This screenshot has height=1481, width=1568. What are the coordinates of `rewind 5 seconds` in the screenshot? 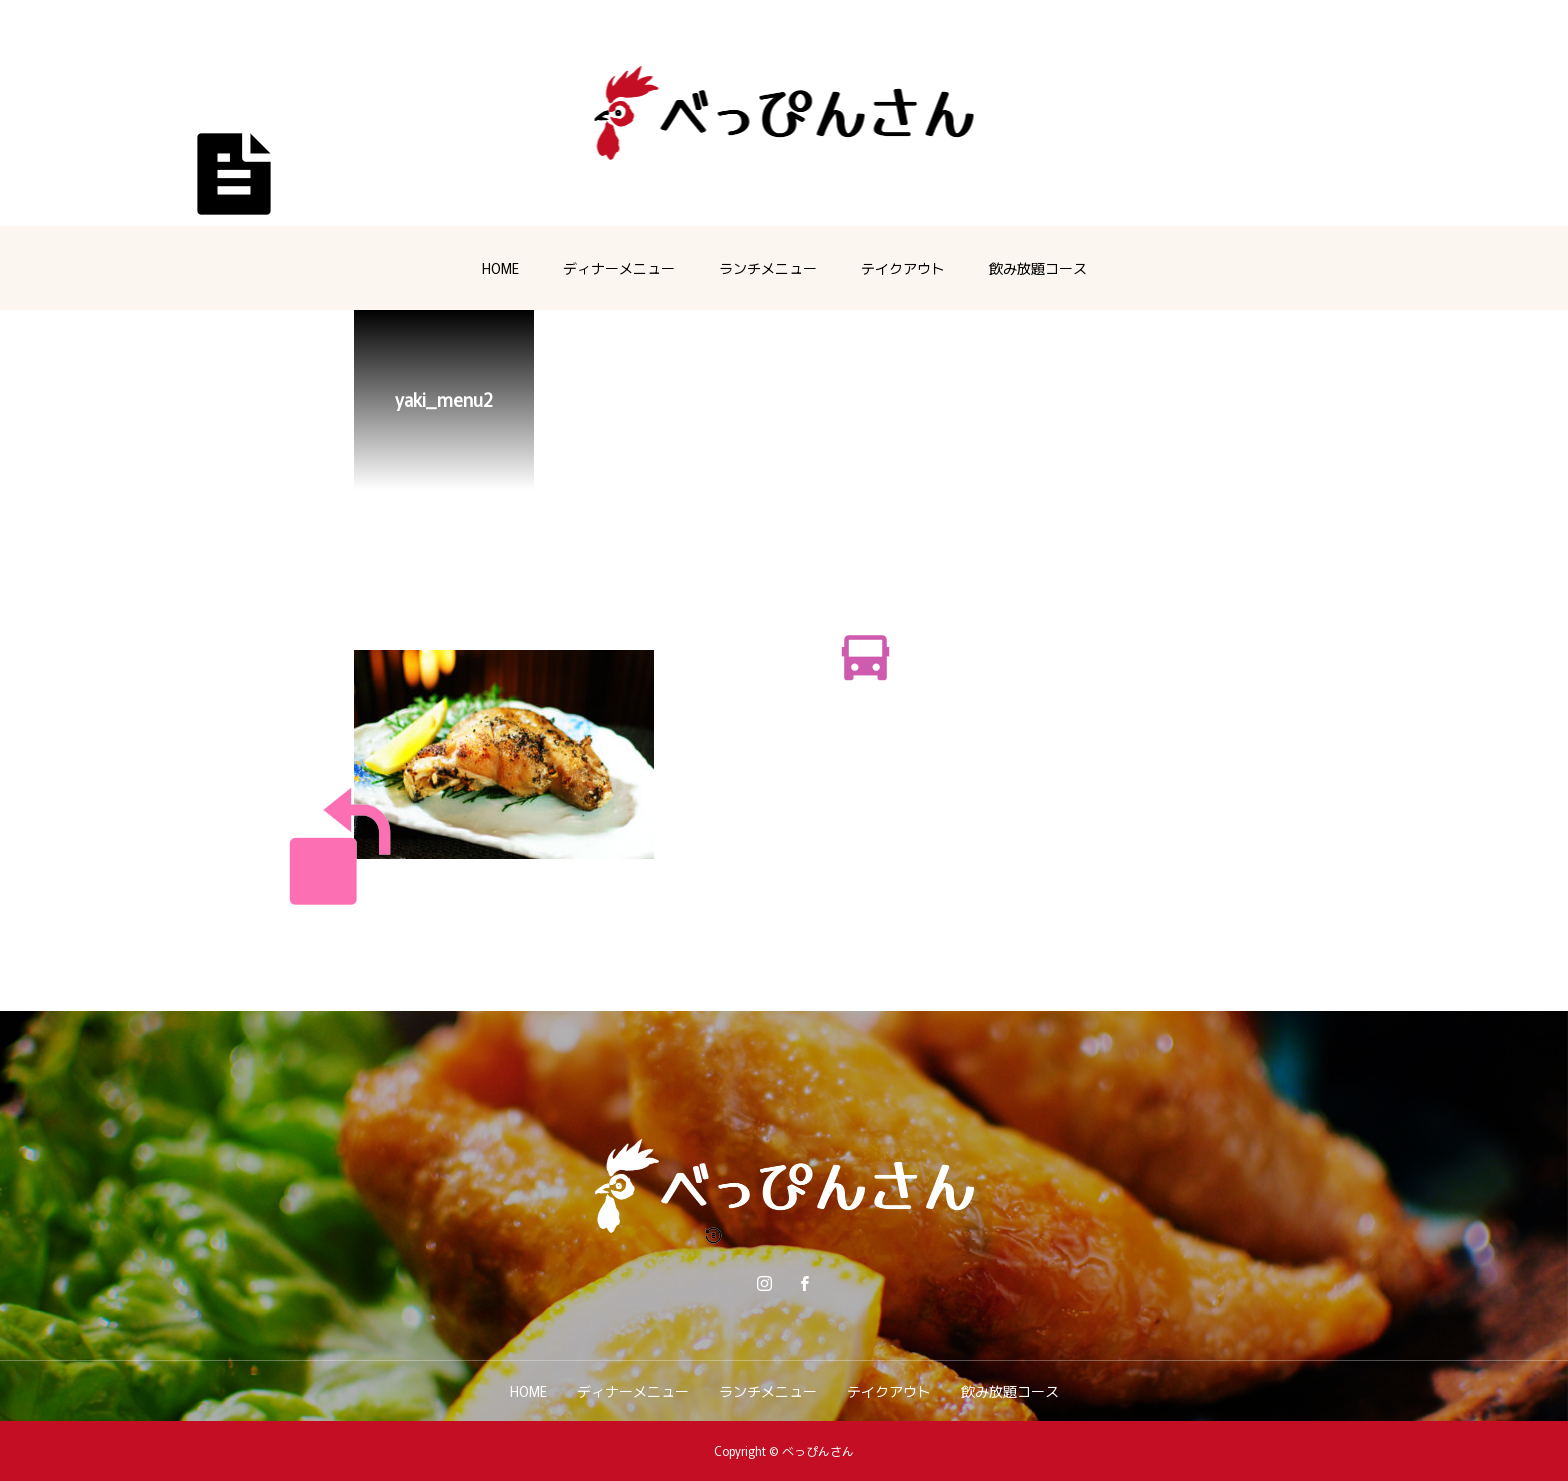 It's located at (713, 1235).